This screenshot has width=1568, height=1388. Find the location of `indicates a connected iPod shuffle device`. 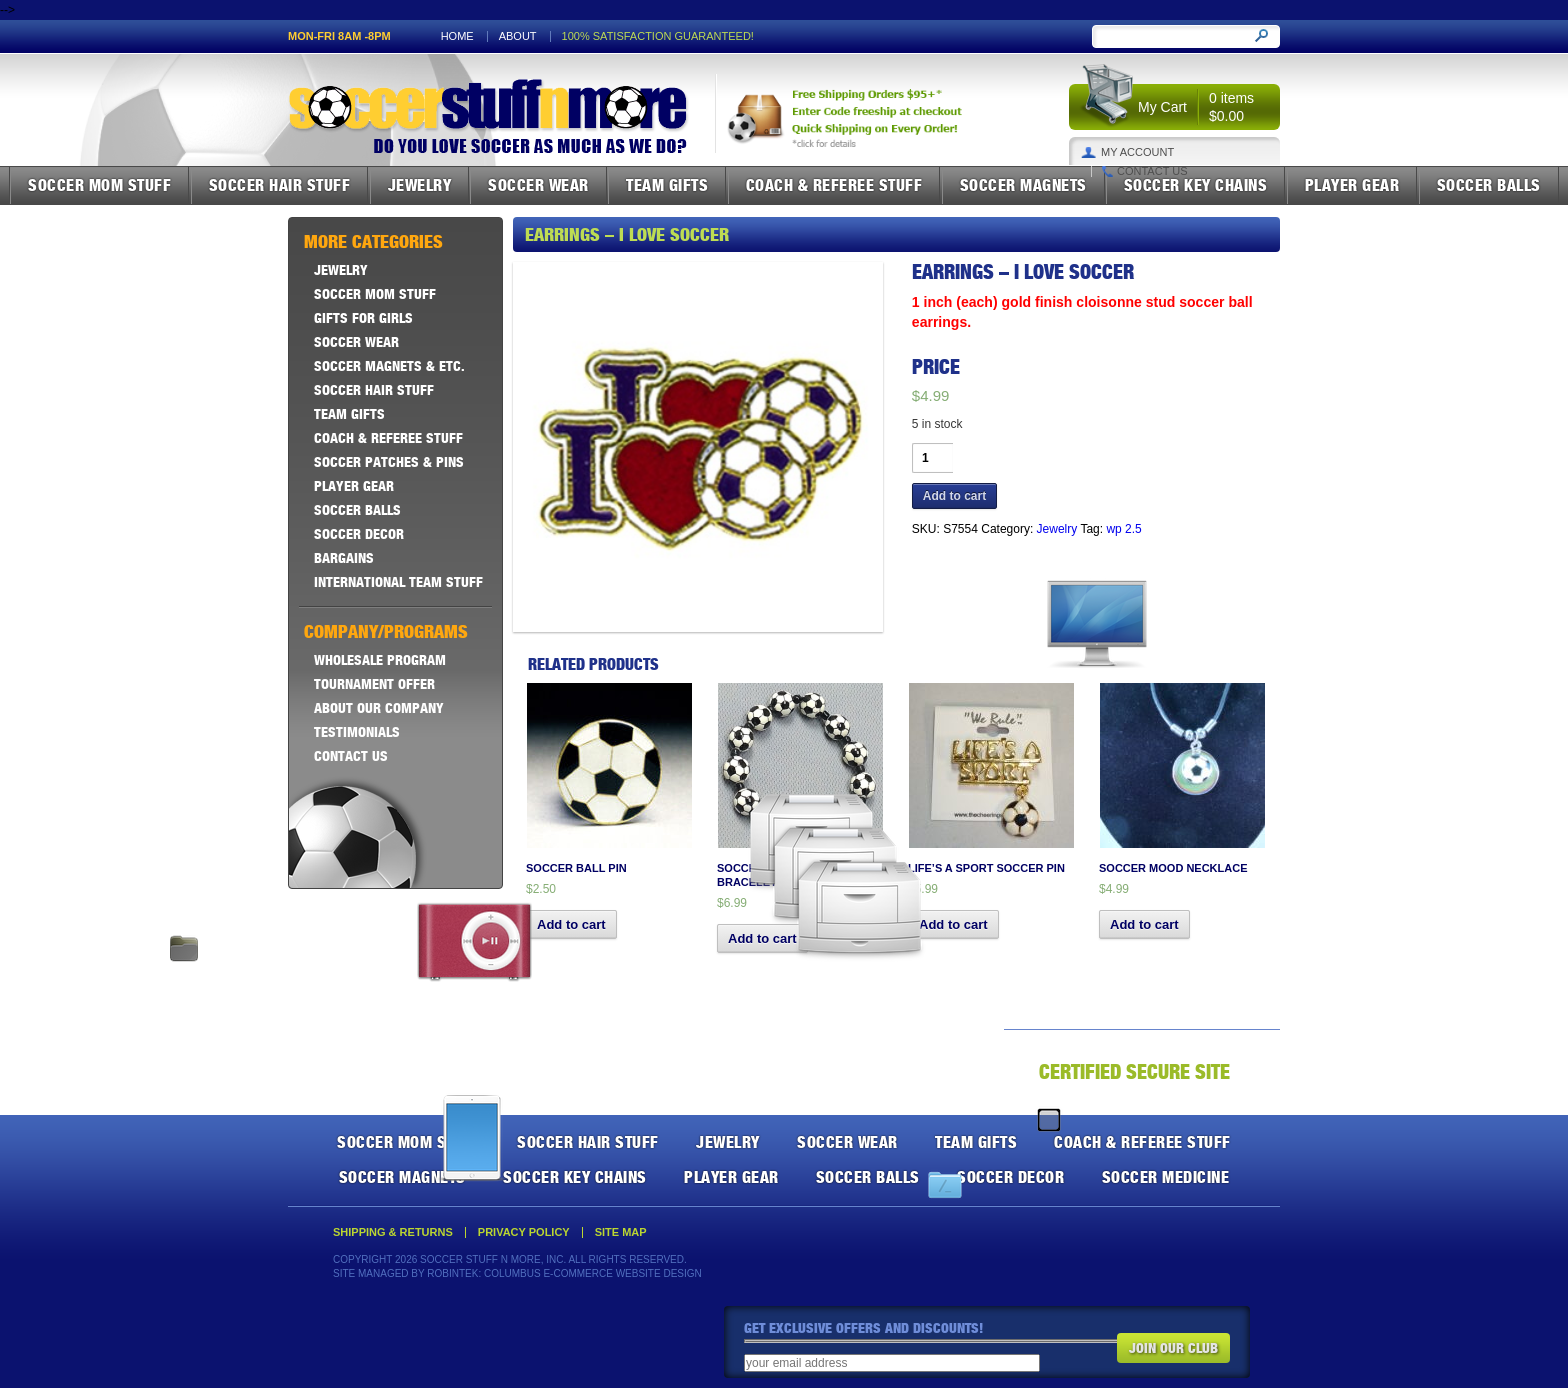

indicates a connected iPod shuffle device is located at coordinates (474, 920).